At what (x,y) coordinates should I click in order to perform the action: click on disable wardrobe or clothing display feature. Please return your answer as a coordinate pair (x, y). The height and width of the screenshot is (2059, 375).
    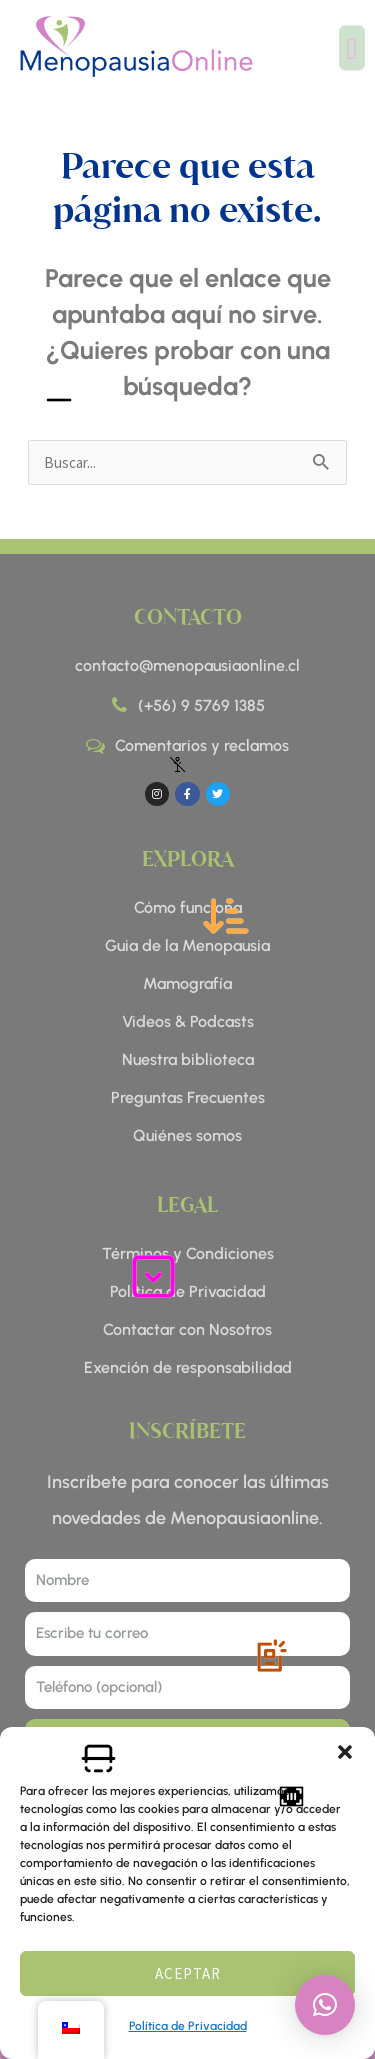
    Looking at the image, I should click on (177, 764).